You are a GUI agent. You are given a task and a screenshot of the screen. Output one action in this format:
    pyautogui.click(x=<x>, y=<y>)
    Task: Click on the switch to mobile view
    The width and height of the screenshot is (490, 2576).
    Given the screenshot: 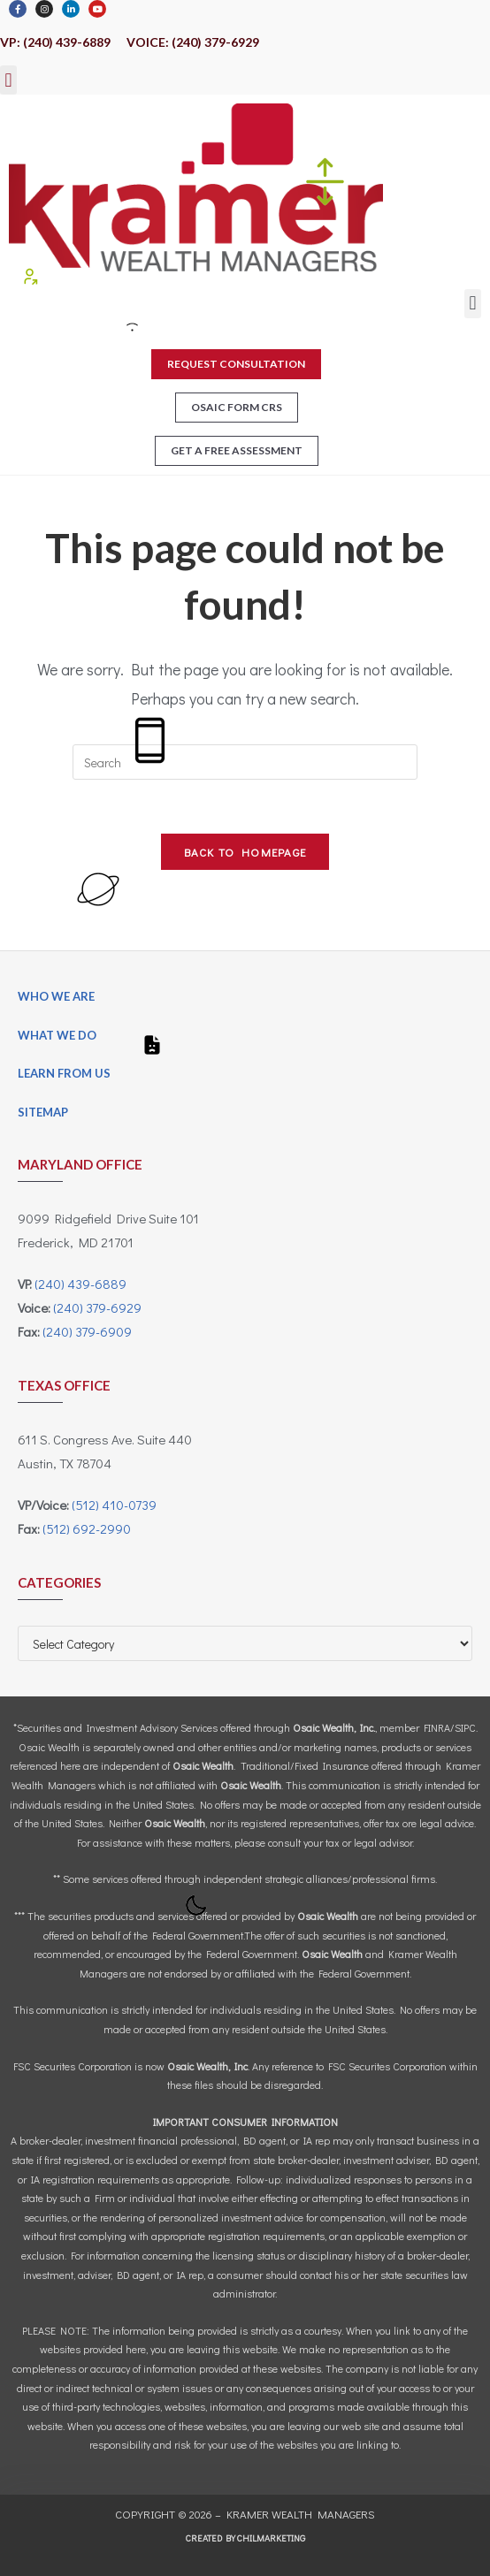 What is the action you would take?
    pyautogui.click(x=149, y=740)
    